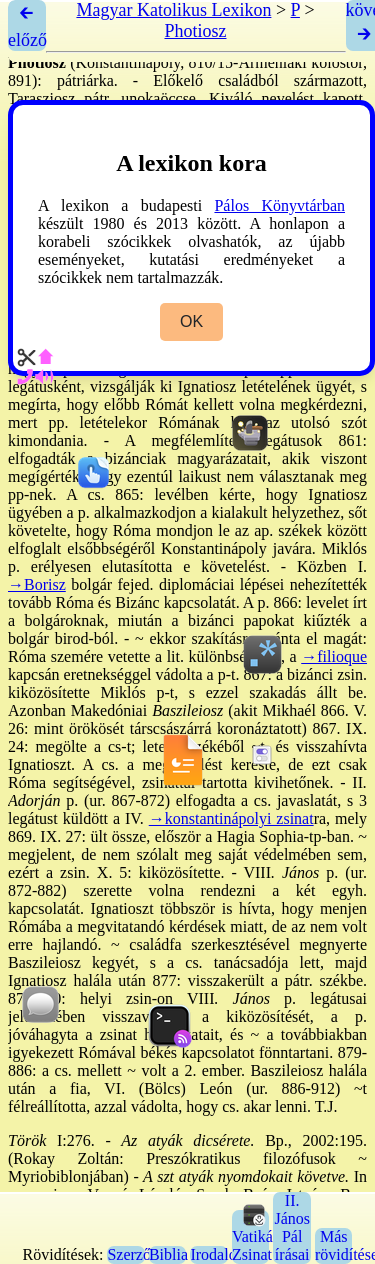  Describe the element at coordinates (169, 1025) in the screenshot. I see `open SecureCRT terminal emulator app` at that location.